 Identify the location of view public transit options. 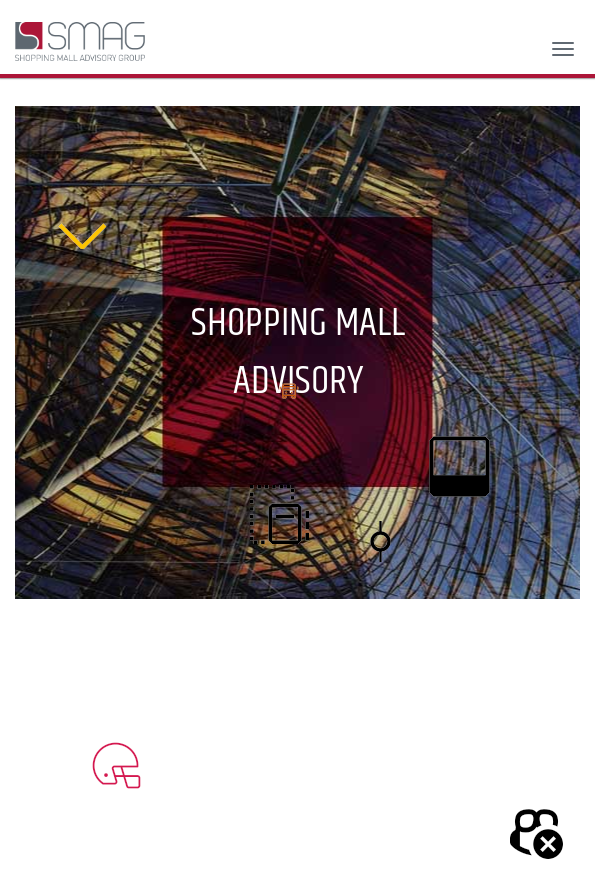
(289, 391).